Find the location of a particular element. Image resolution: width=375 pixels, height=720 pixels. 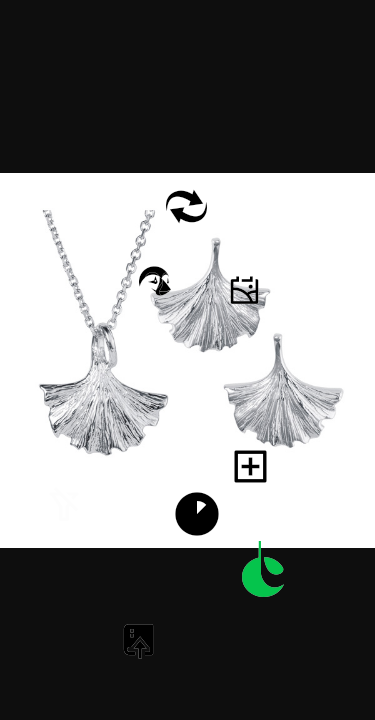

kashflow accounting software logo is located at coordinates (186, 206).